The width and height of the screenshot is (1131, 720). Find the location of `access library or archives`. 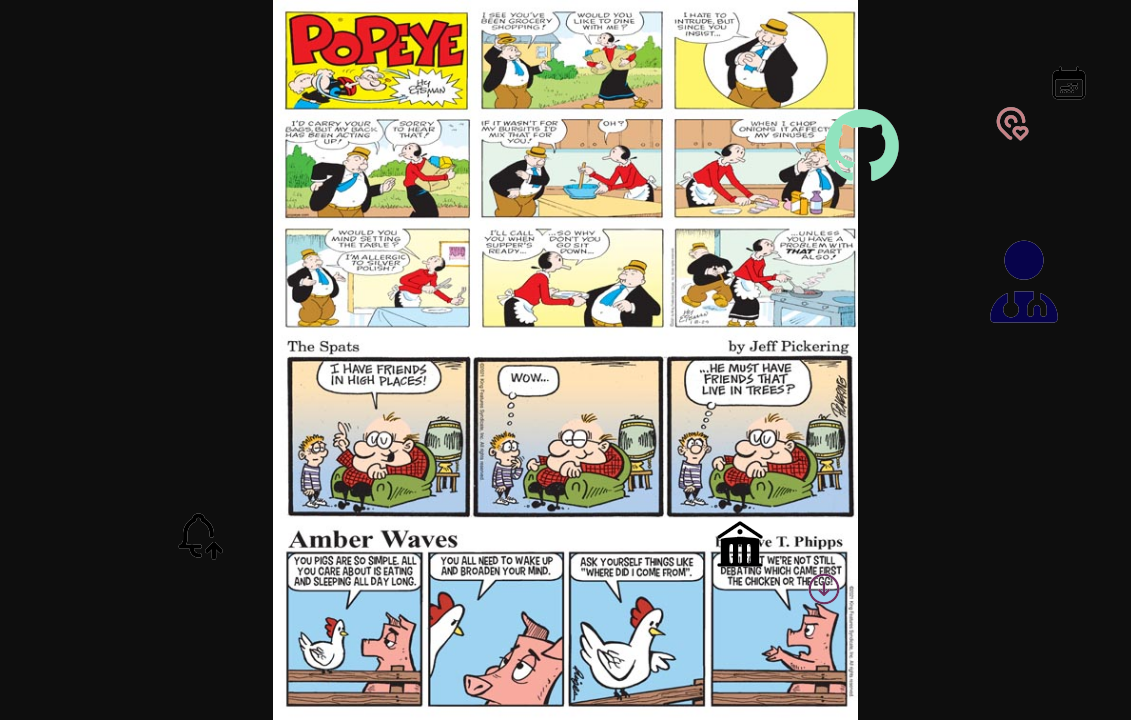

access library or archives is located at coordinates (740, 544).